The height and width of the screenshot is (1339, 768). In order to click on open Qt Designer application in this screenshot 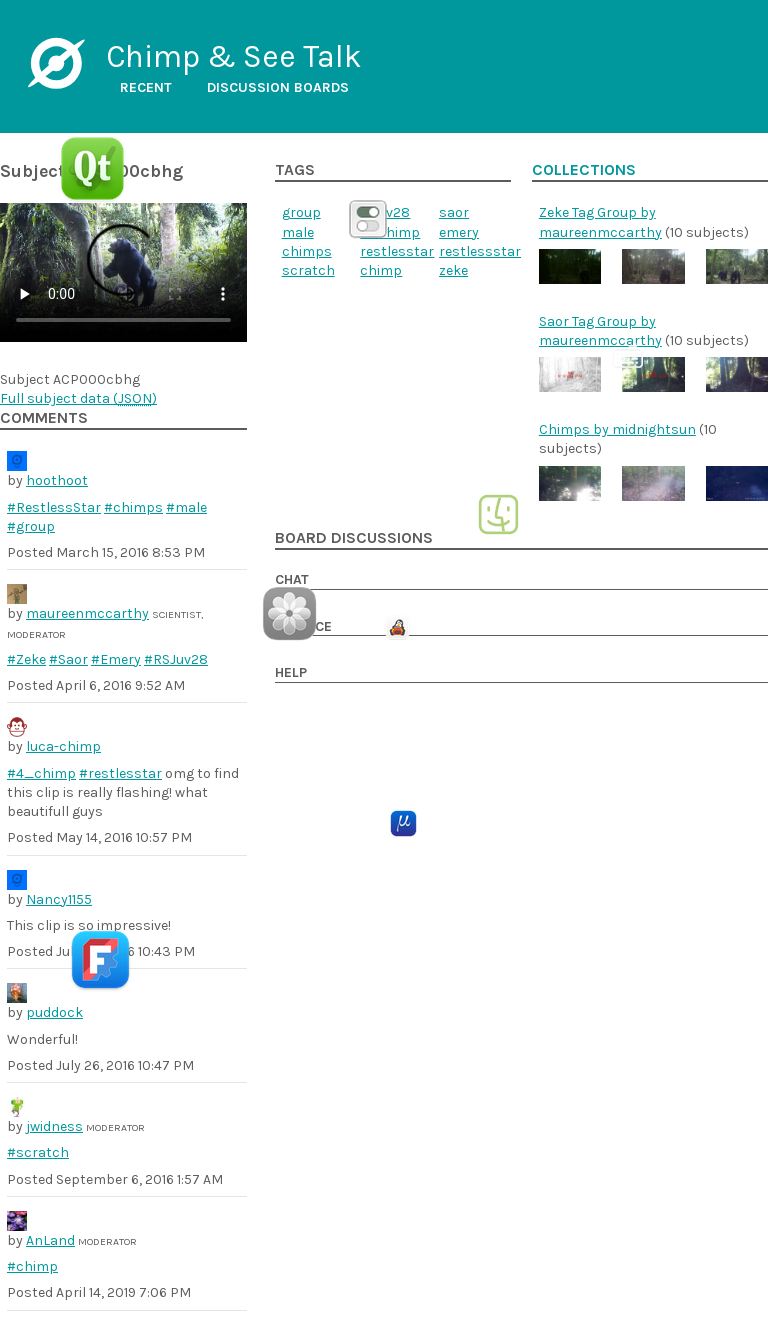, I will do `click(92, 168)`.